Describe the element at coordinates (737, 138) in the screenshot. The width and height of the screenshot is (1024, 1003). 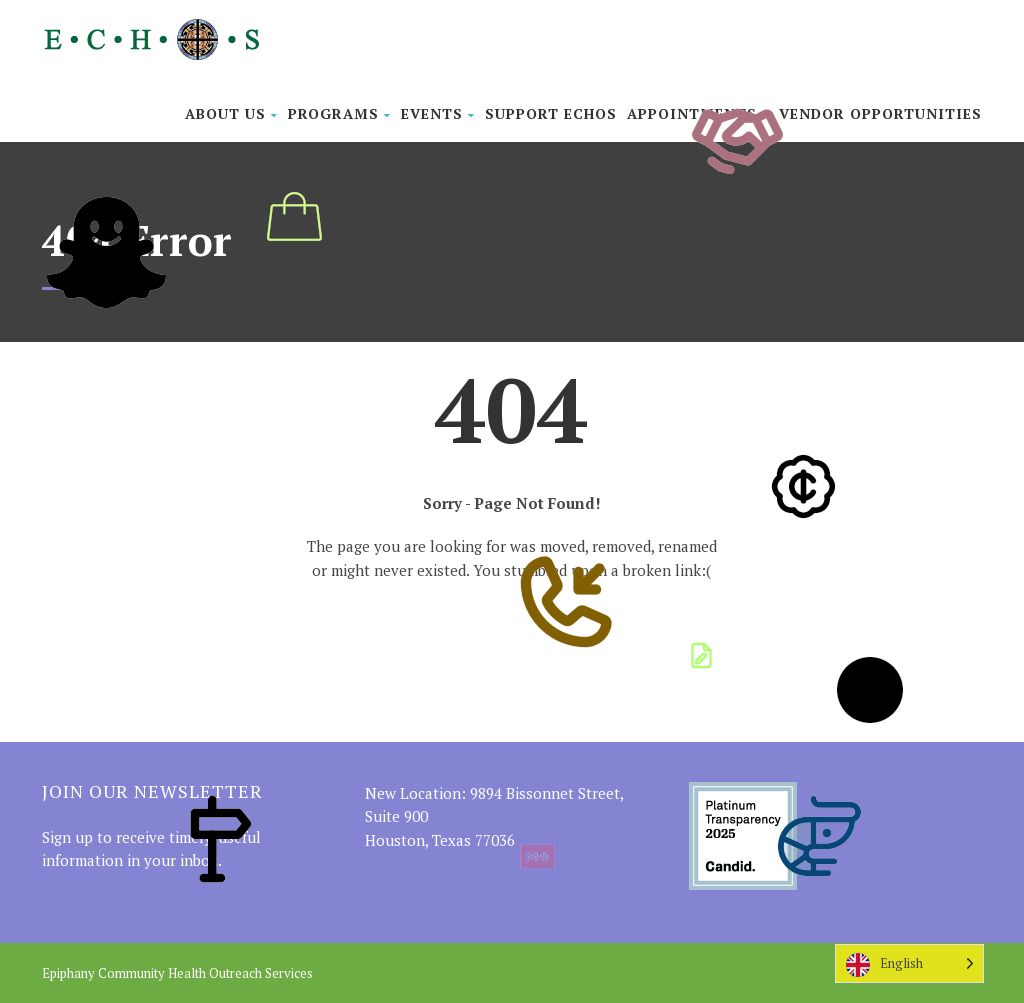
I see `indicates a partnership or collaboration` at that location.